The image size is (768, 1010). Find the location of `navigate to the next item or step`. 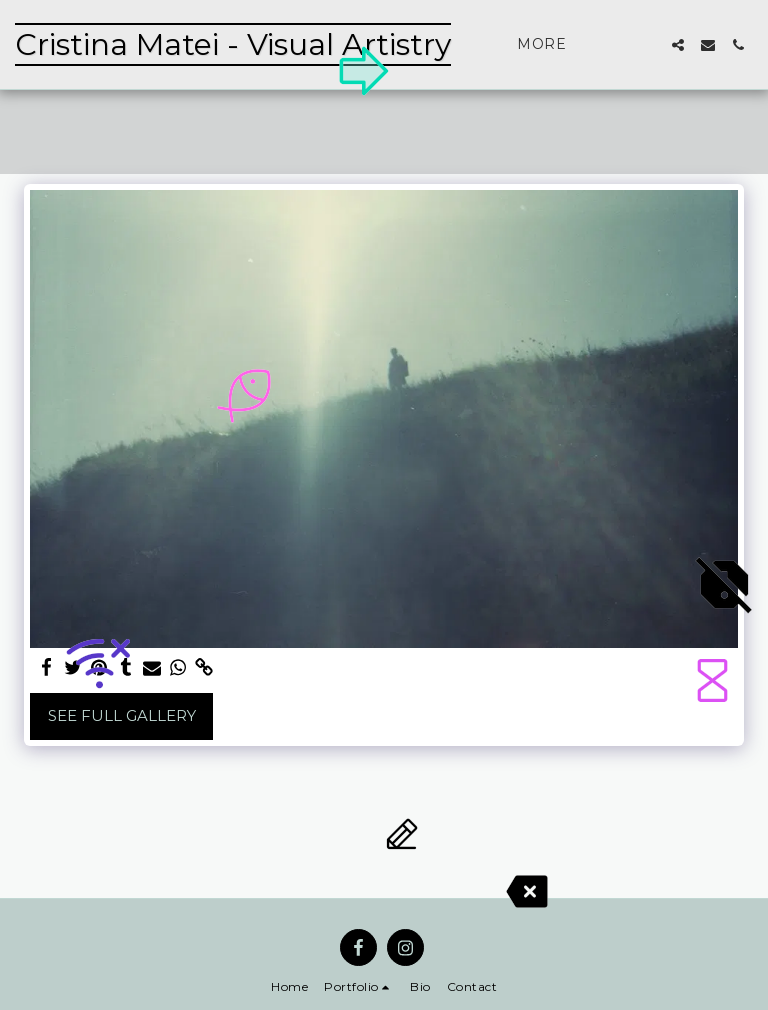

navigate to the next item or step is located at coordinates (362, 71).